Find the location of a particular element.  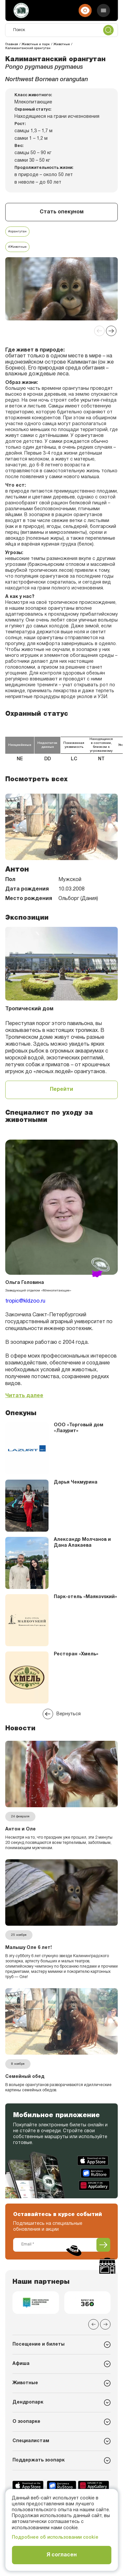

select outback or safari hat accessory is located at coordinates (74, 2251).